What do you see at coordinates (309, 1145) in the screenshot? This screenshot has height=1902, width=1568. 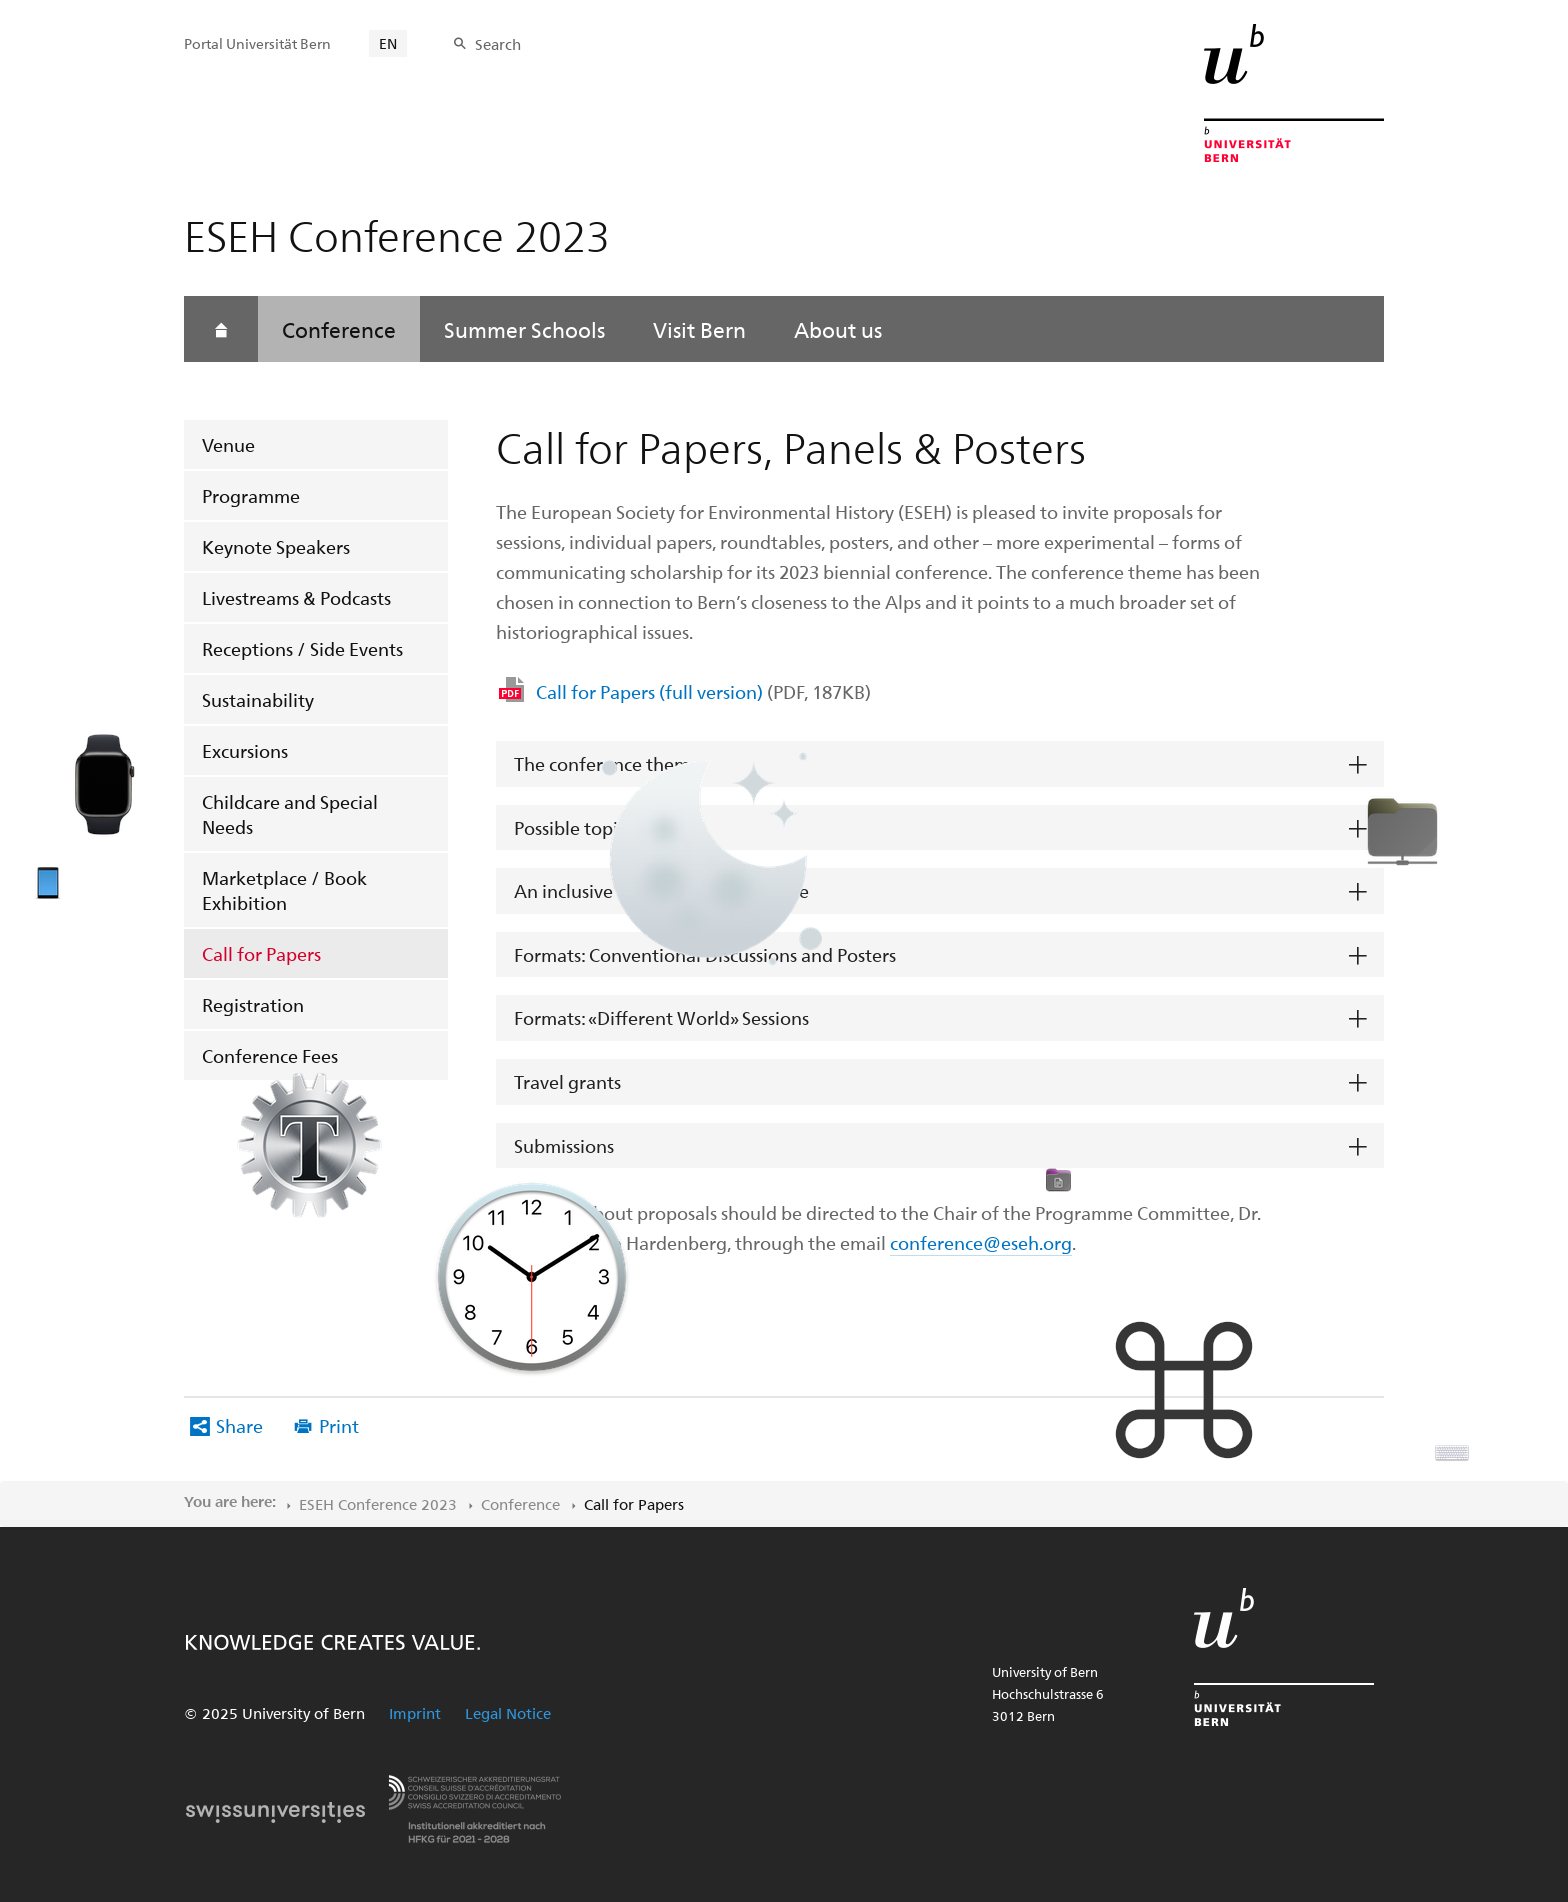 I see `access text behavior settings in iMovie` at bounding box center [309, 1145].